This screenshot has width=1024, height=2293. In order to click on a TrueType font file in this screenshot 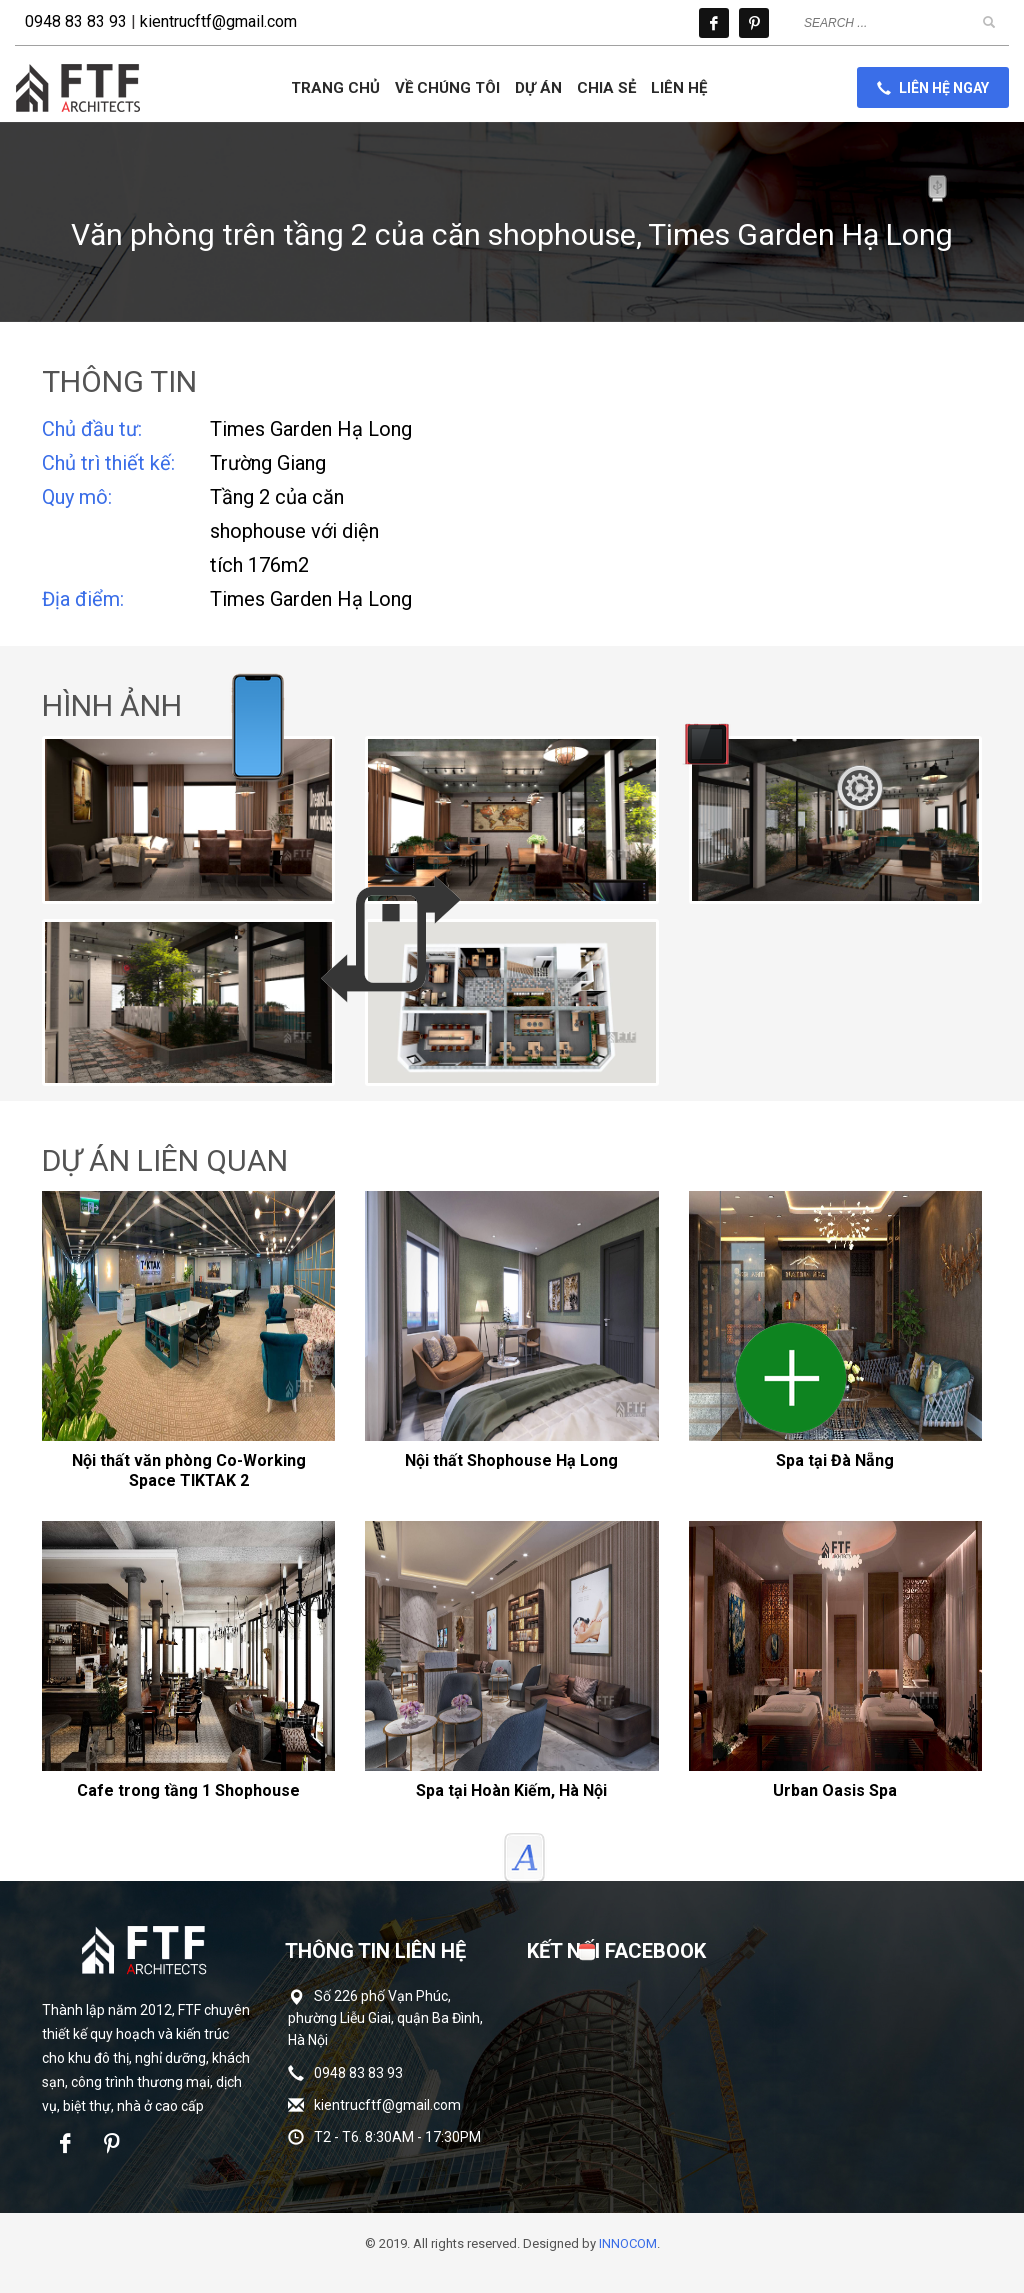, I will do `click(524, 1857)`.